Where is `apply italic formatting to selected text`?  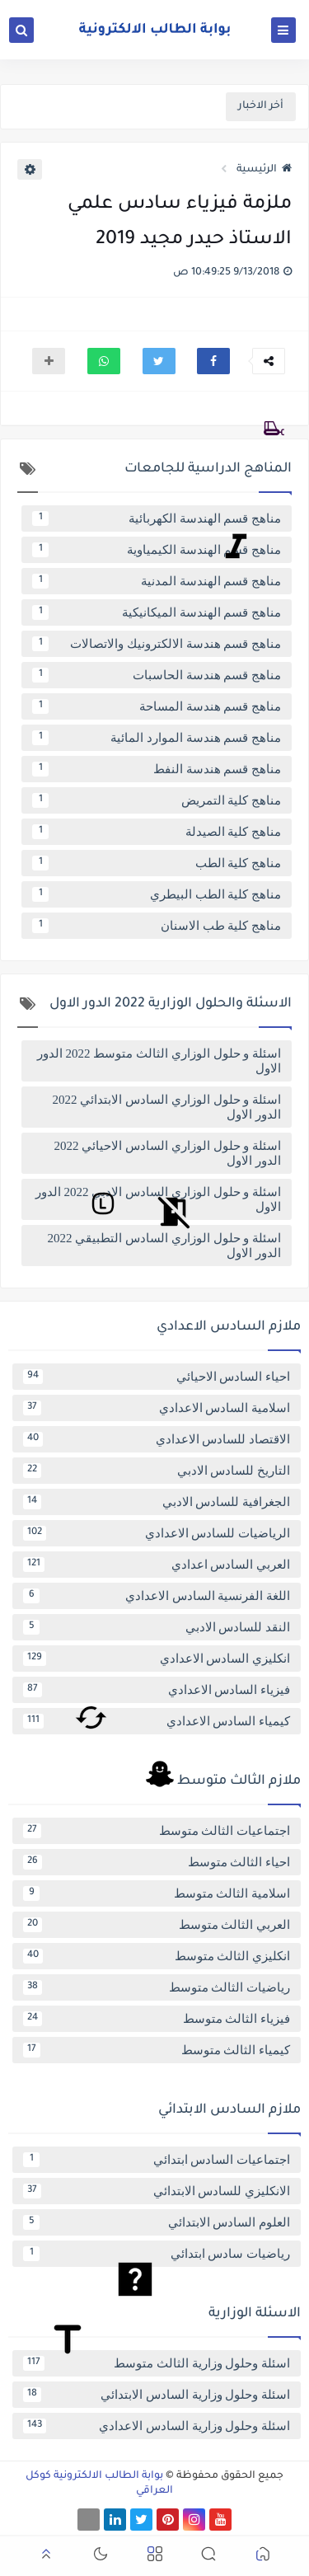 apply italic formatting to selected text is located at coordinates (236, 547).